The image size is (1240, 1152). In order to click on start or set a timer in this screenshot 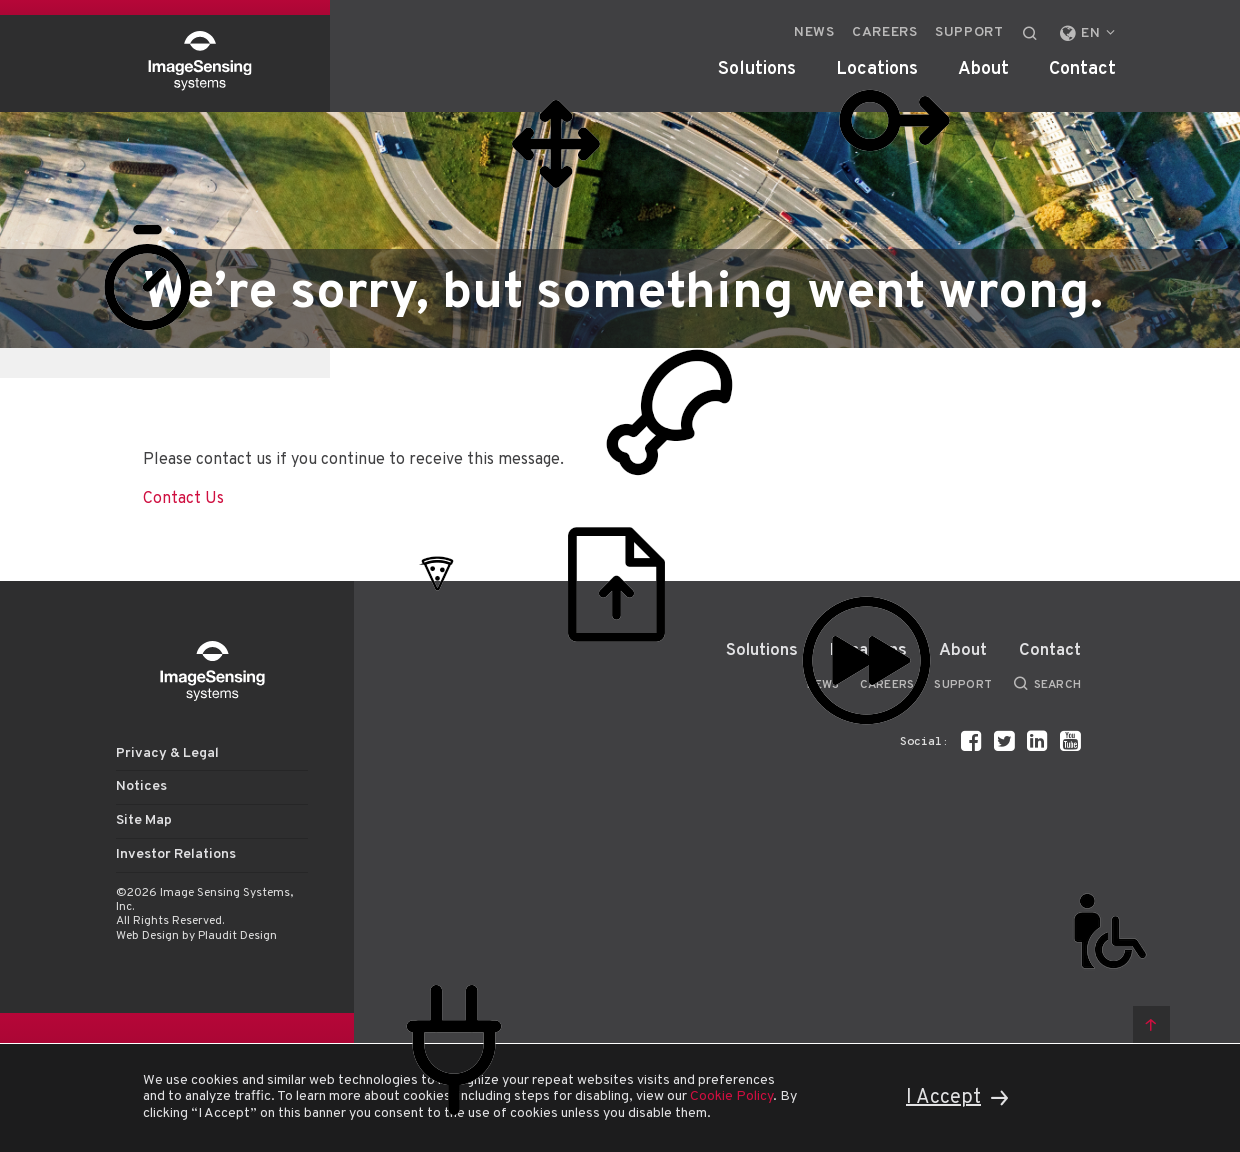, I will do `click(147, 277)`.